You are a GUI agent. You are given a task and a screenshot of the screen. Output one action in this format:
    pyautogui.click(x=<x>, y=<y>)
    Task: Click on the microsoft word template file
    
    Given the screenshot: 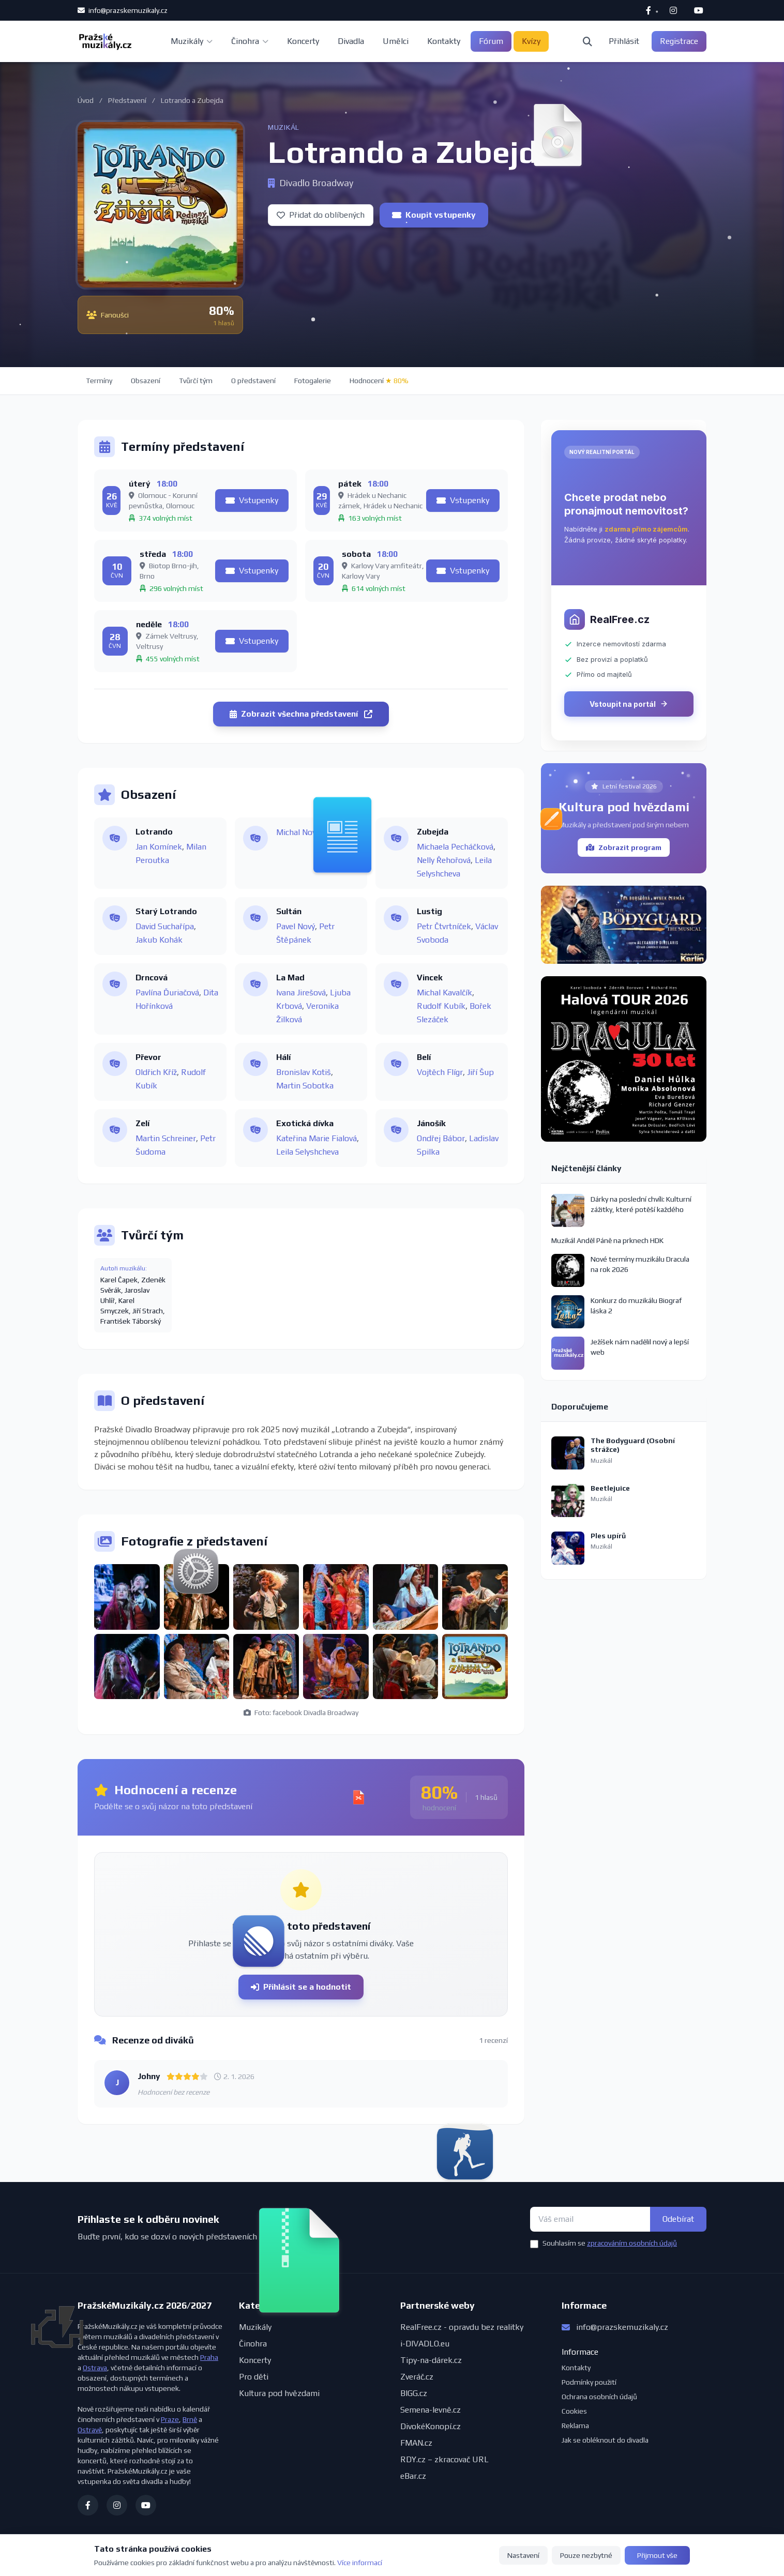 What is the action you would take?
    pyautogui.click(x=342, y=836)
    